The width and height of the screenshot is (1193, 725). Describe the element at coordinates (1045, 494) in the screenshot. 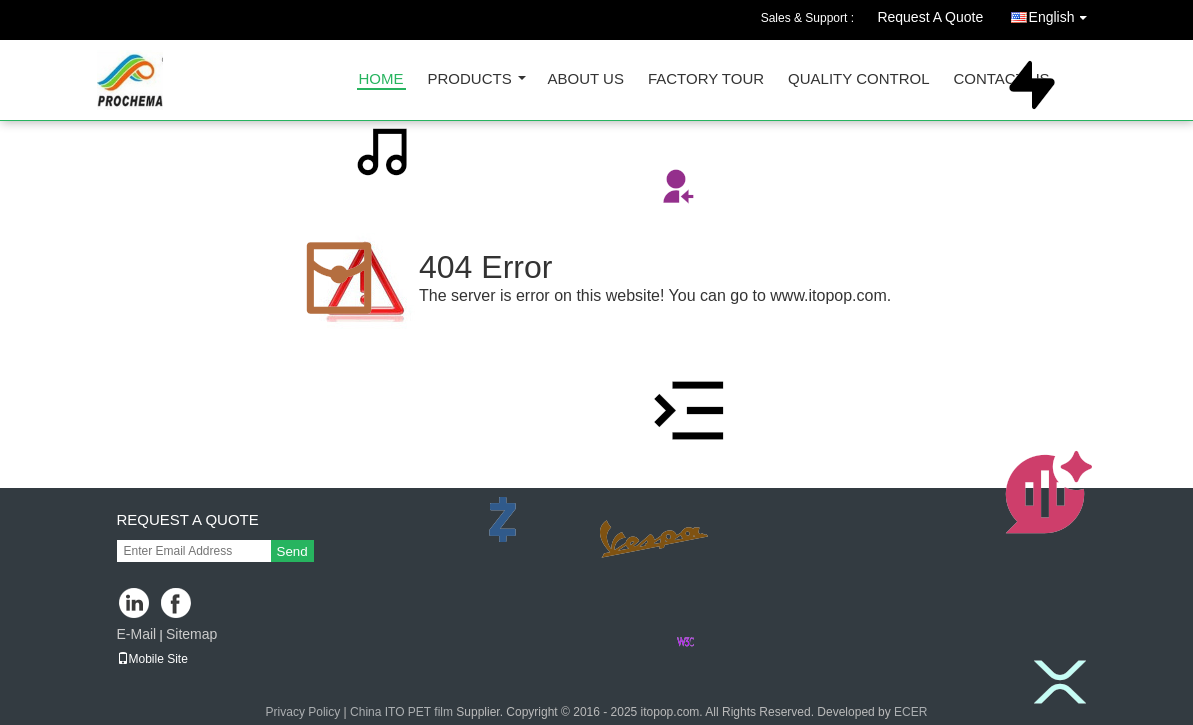

I see `start a voice conversation with AI assistant` at that location.